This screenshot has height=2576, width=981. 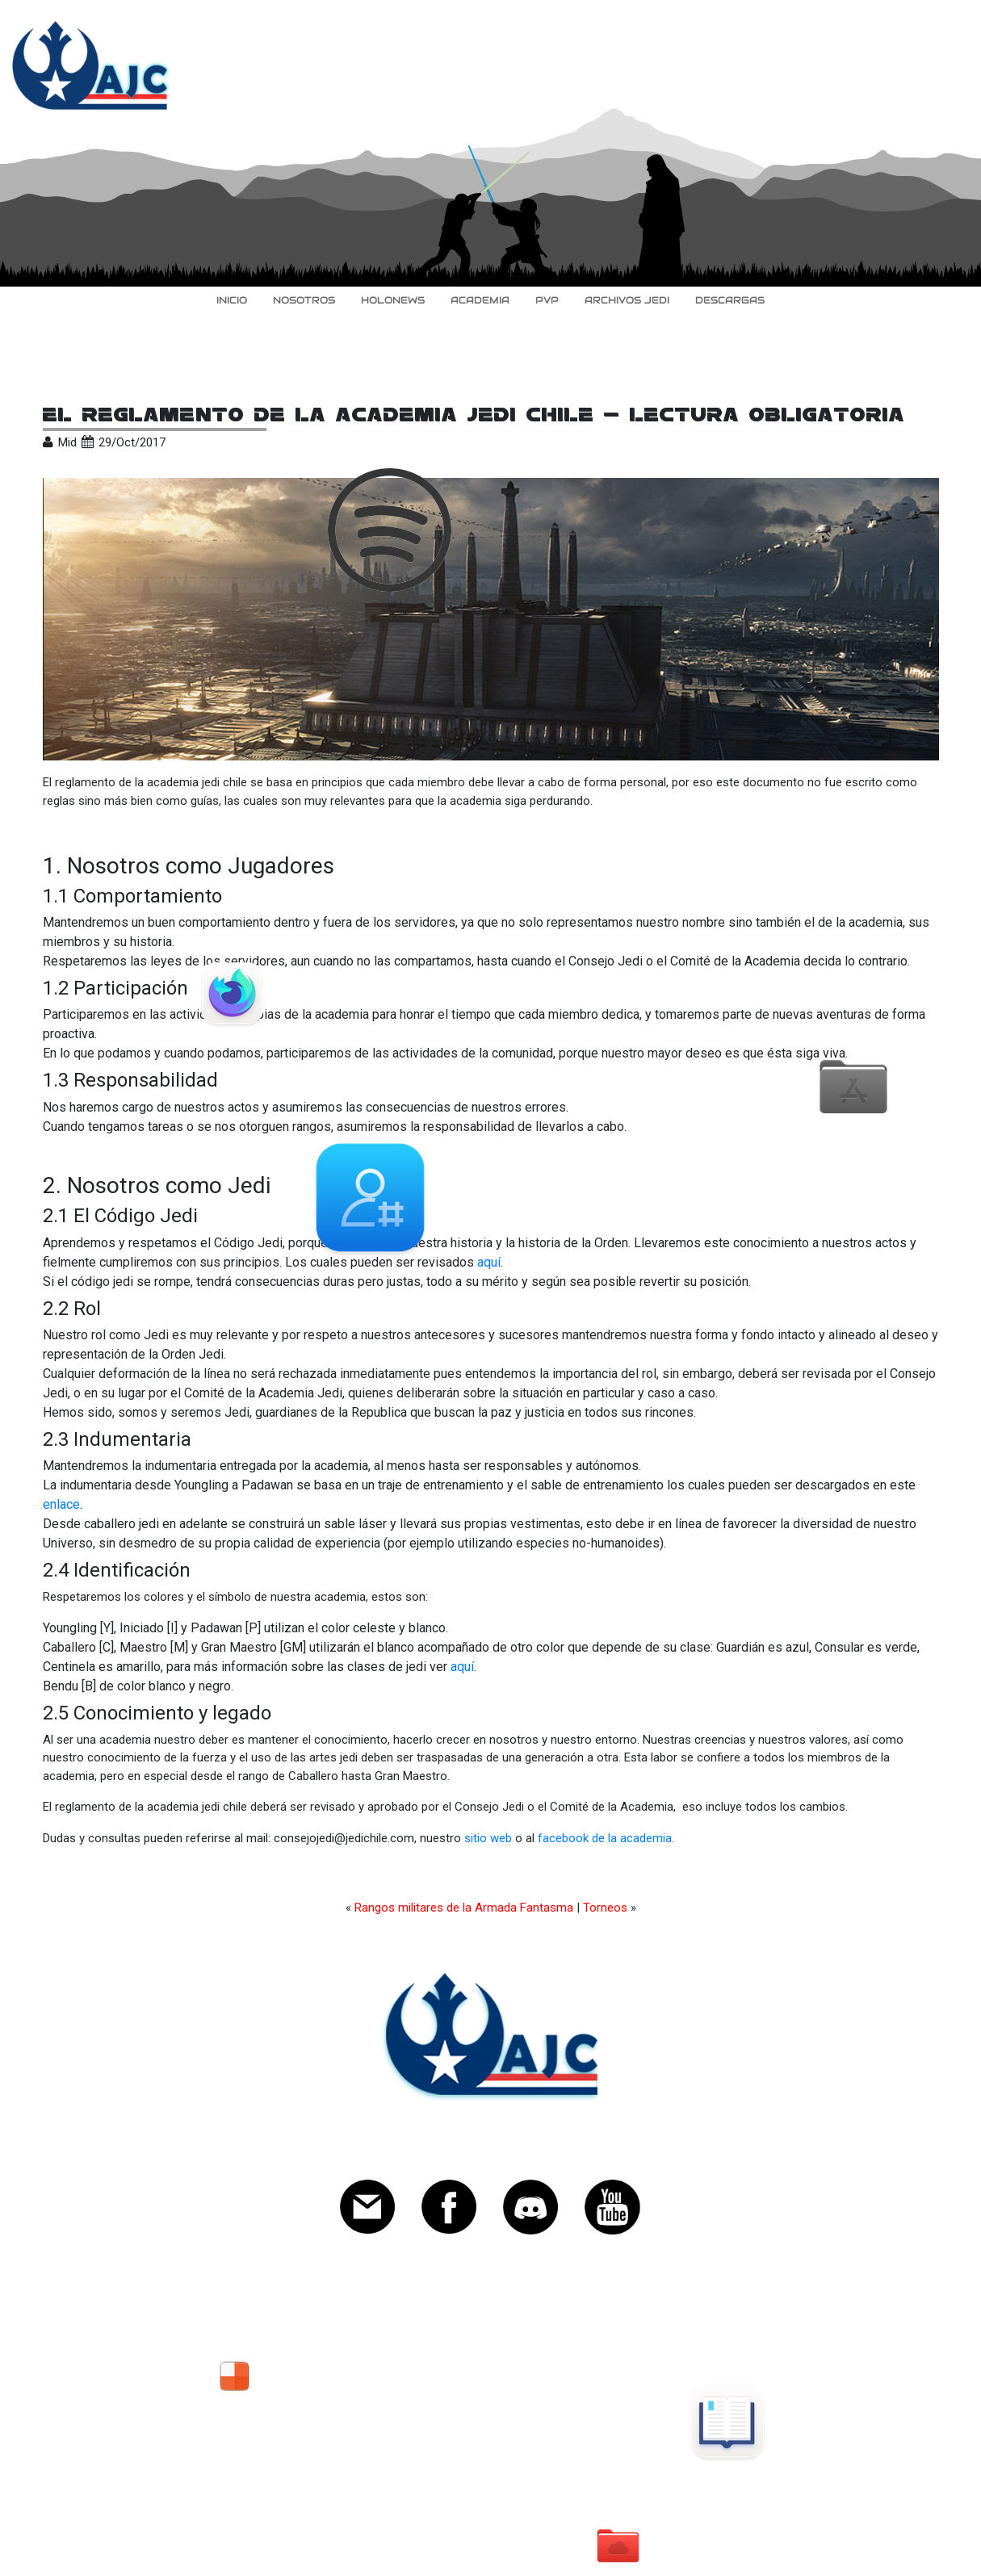 I want to click on switch to the top-left workspace, so click(x=234, y=2376).